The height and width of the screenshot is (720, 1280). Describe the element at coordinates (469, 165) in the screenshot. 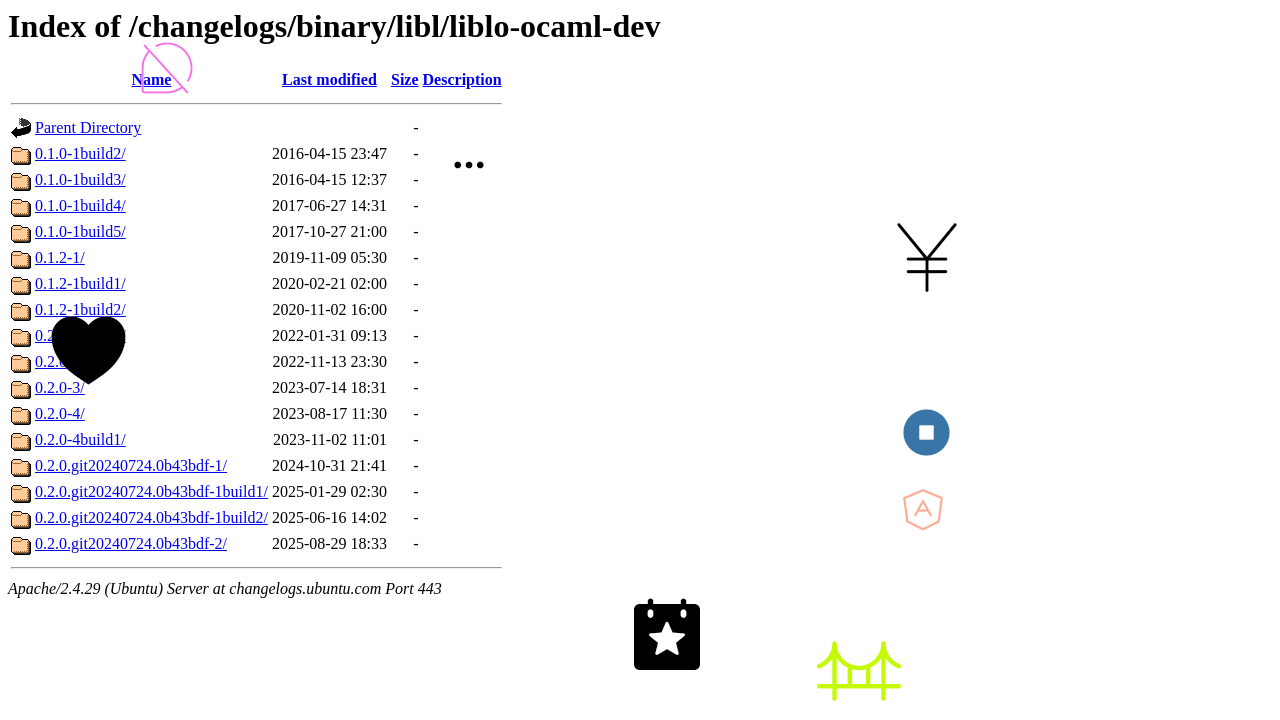

I see `access more options or actions` at that location.